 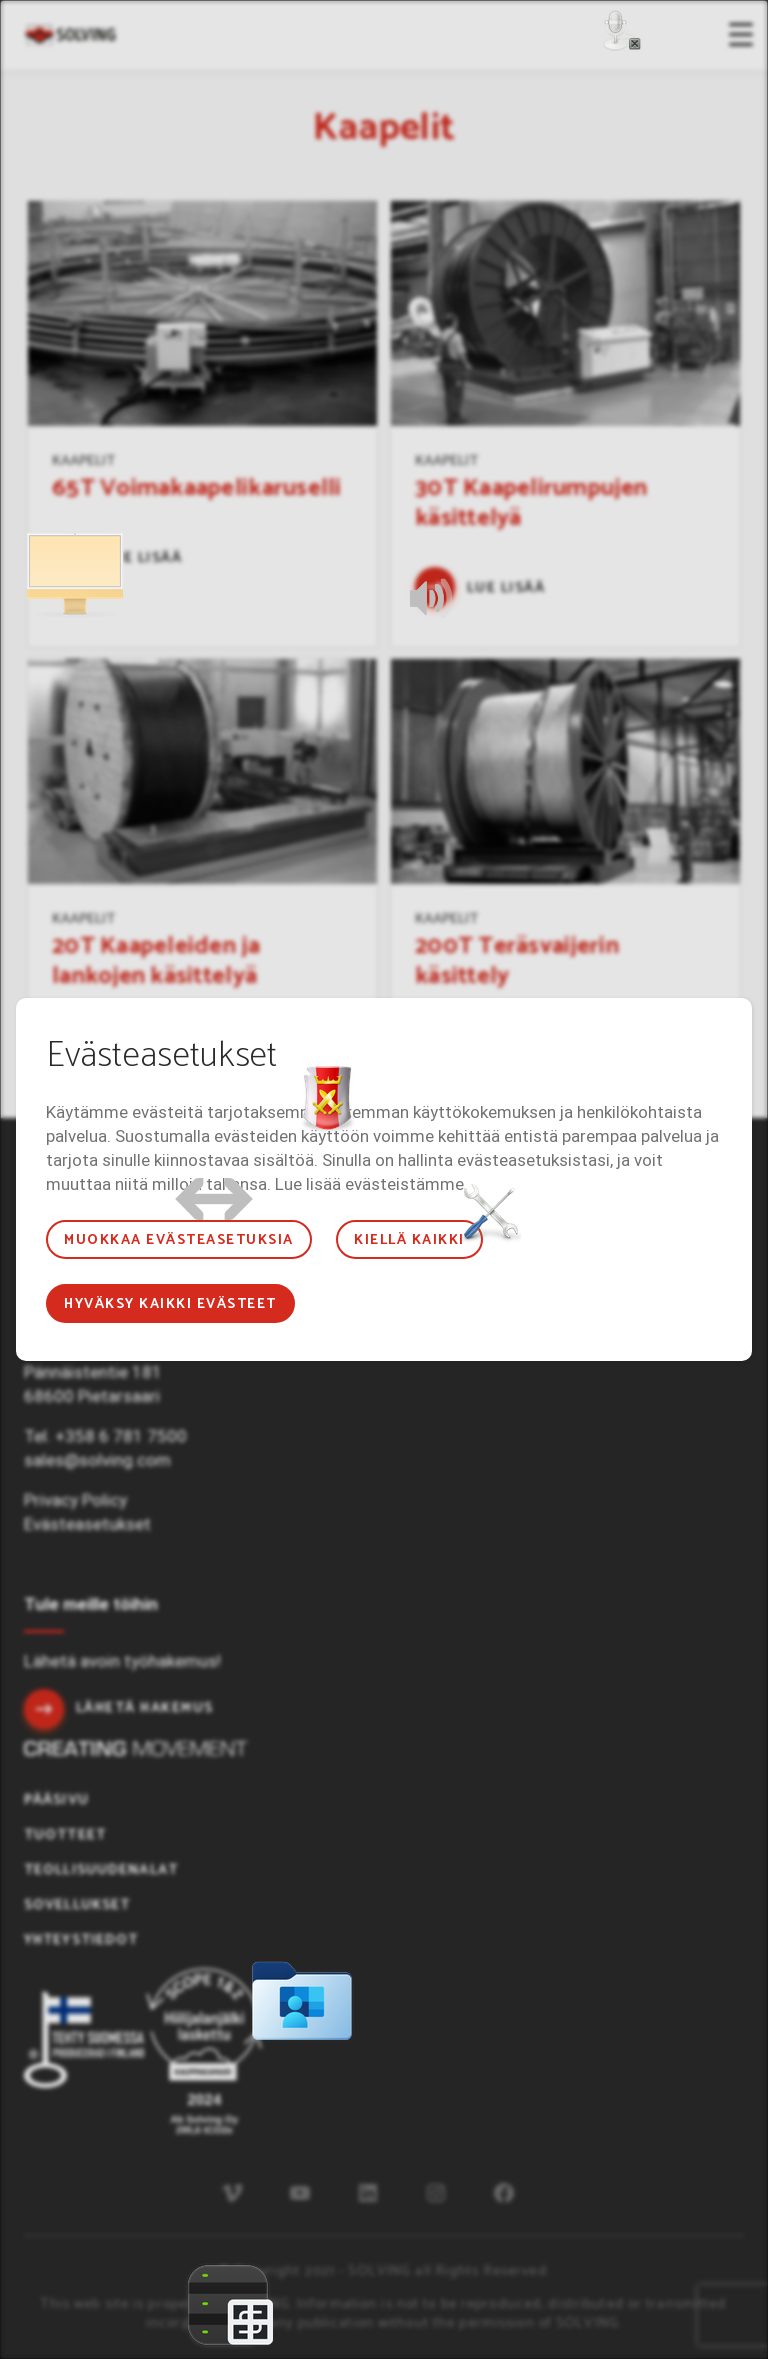 I want to click on indicates medium volume level, so click(x=432, y=598).